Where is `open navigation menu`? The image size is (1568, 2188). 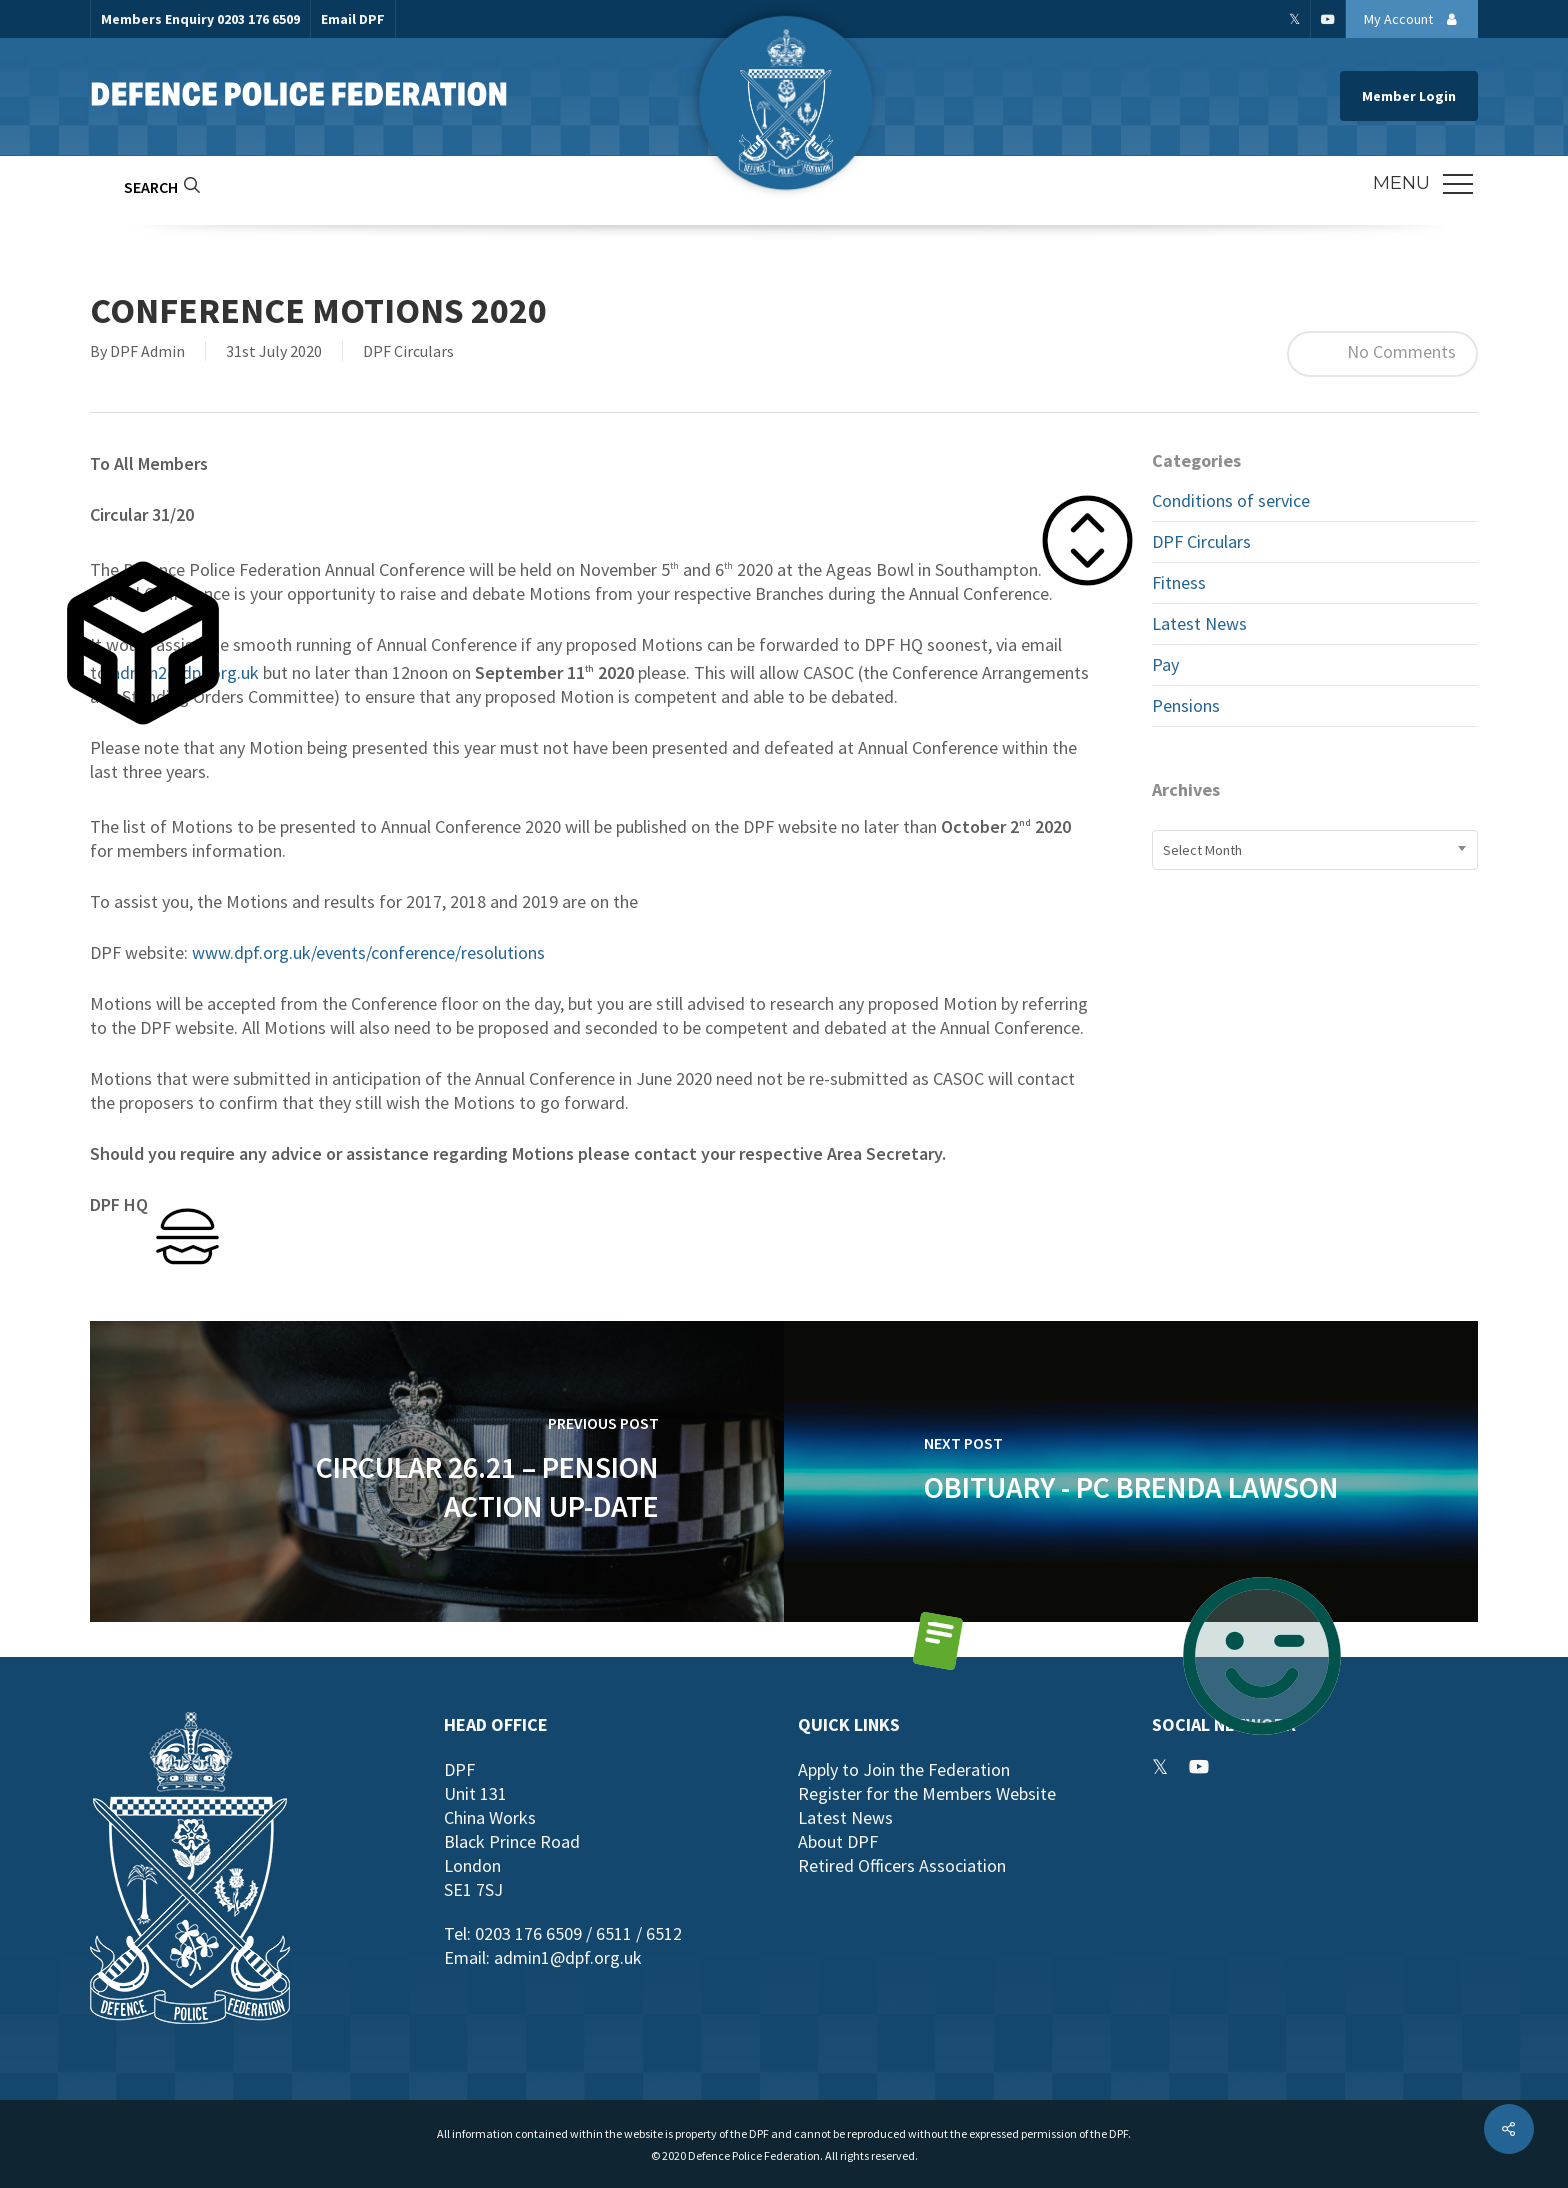 open navigation menu is located at coordinates (187, 1237).